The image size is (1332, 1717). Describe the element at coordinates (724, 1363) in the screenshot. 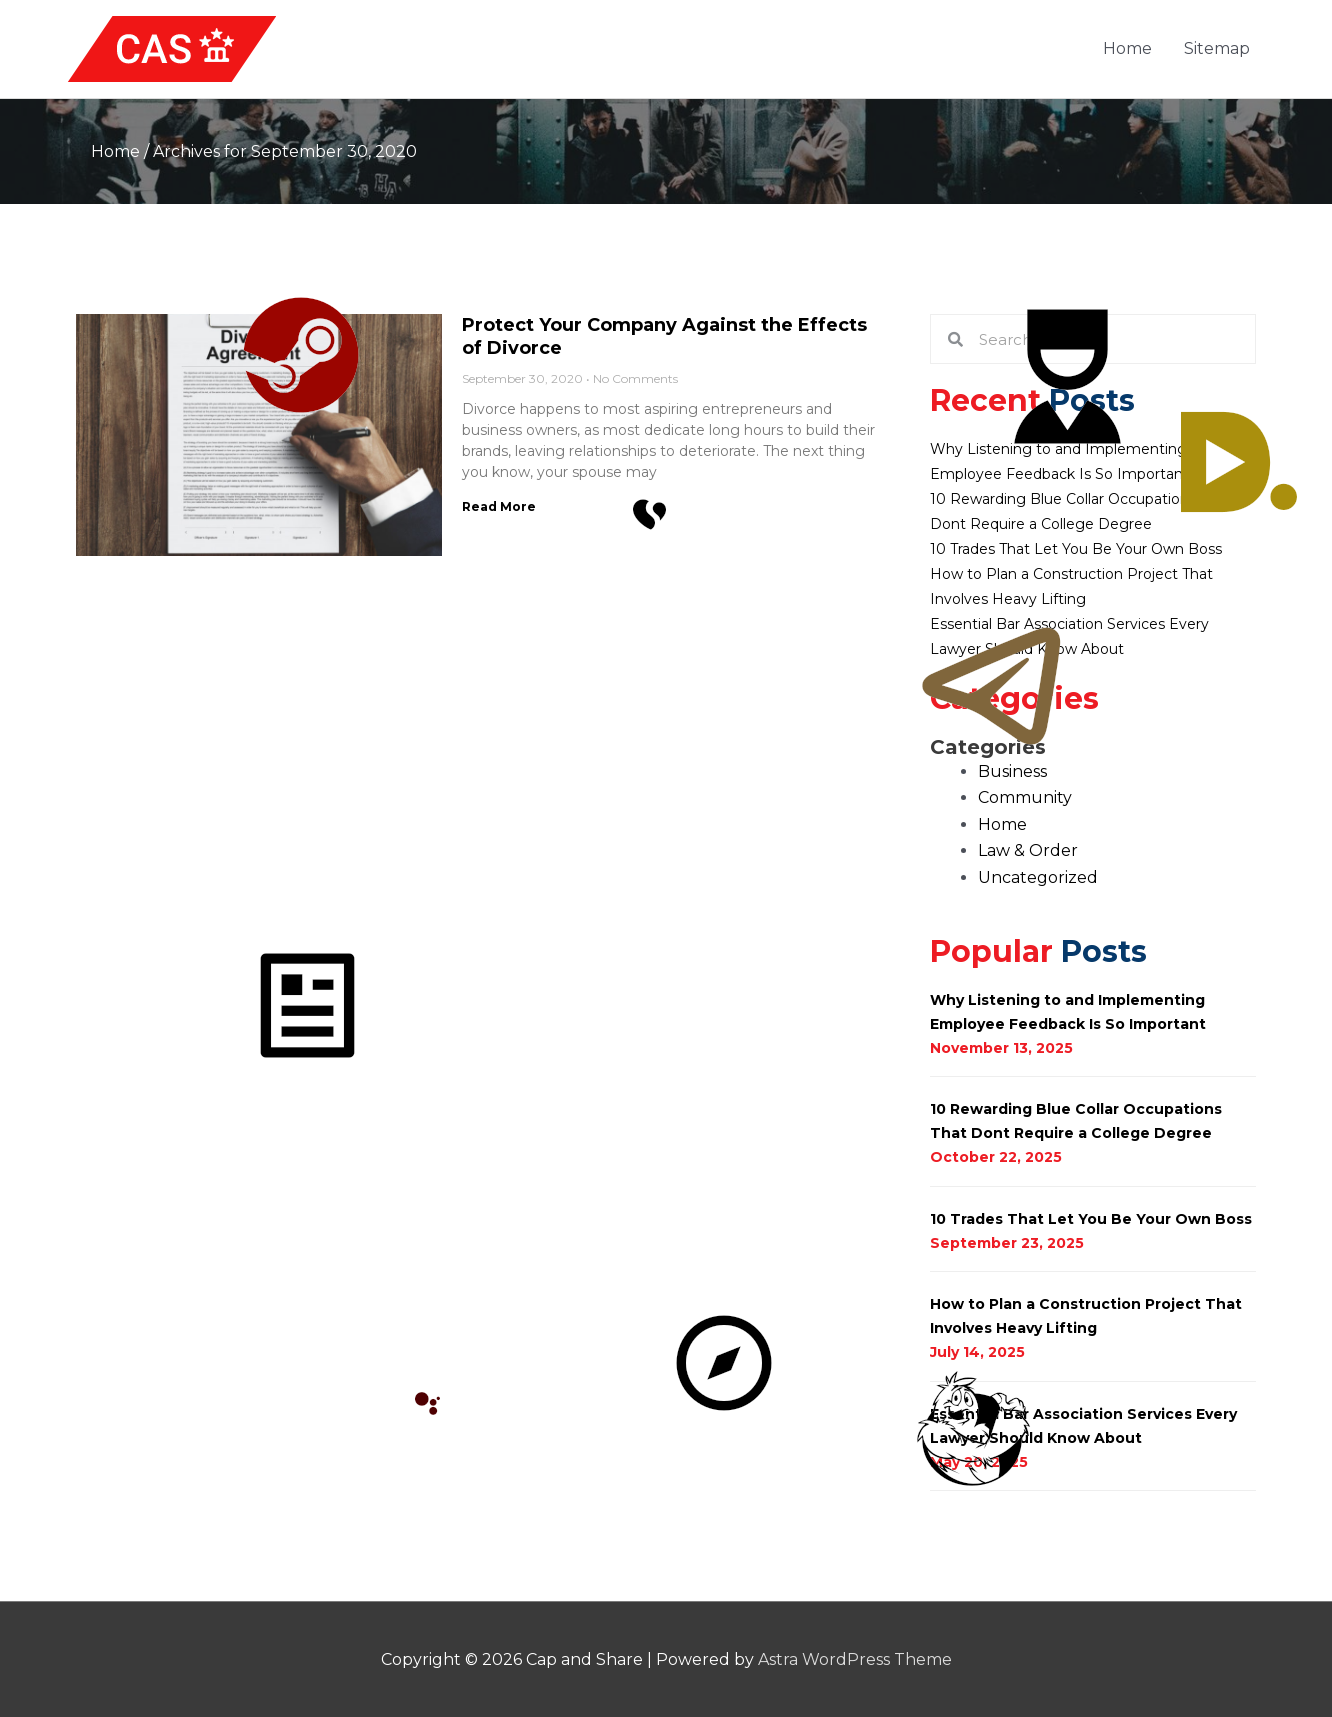

I see `access navigation or direction features` at that location.